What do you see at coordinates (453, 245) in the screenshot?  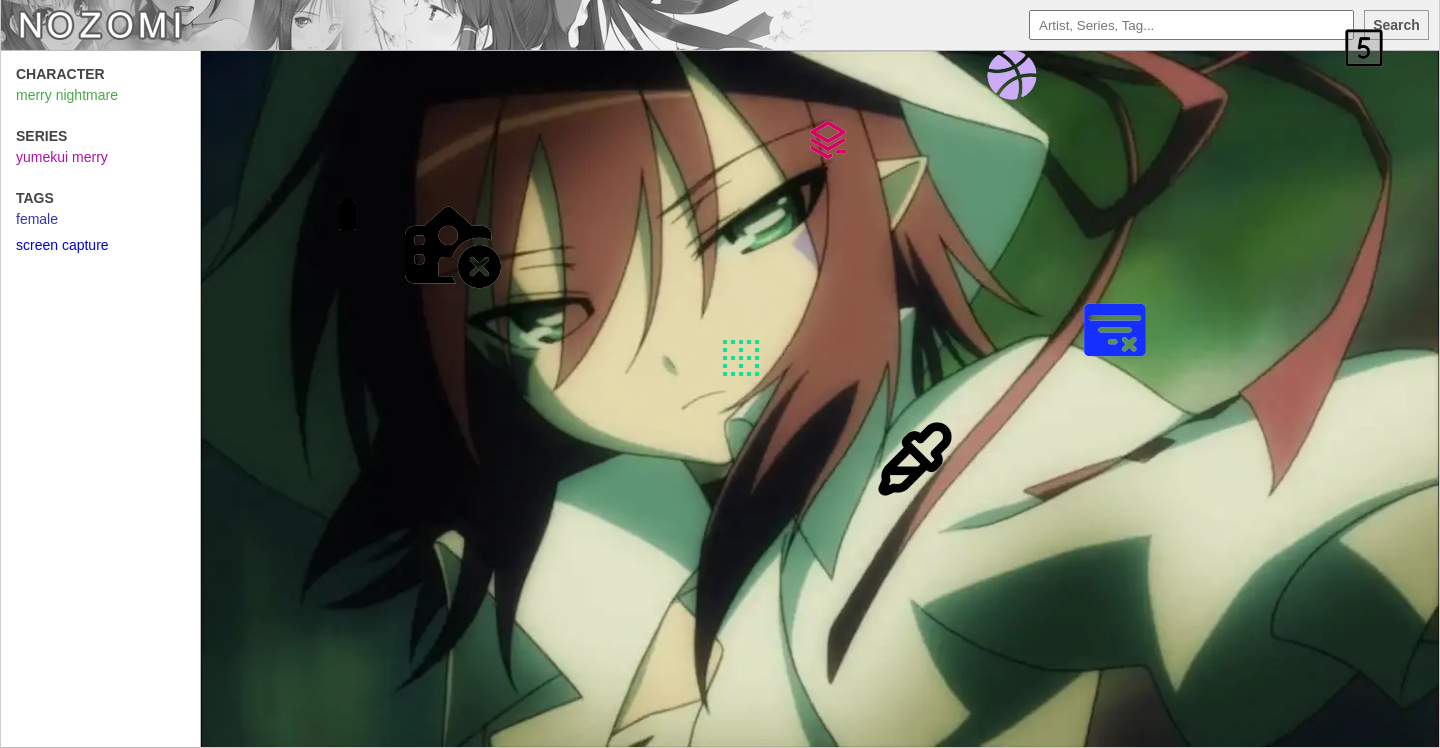 I see `school or educational institution is closed` at bounding box center [453, 245].